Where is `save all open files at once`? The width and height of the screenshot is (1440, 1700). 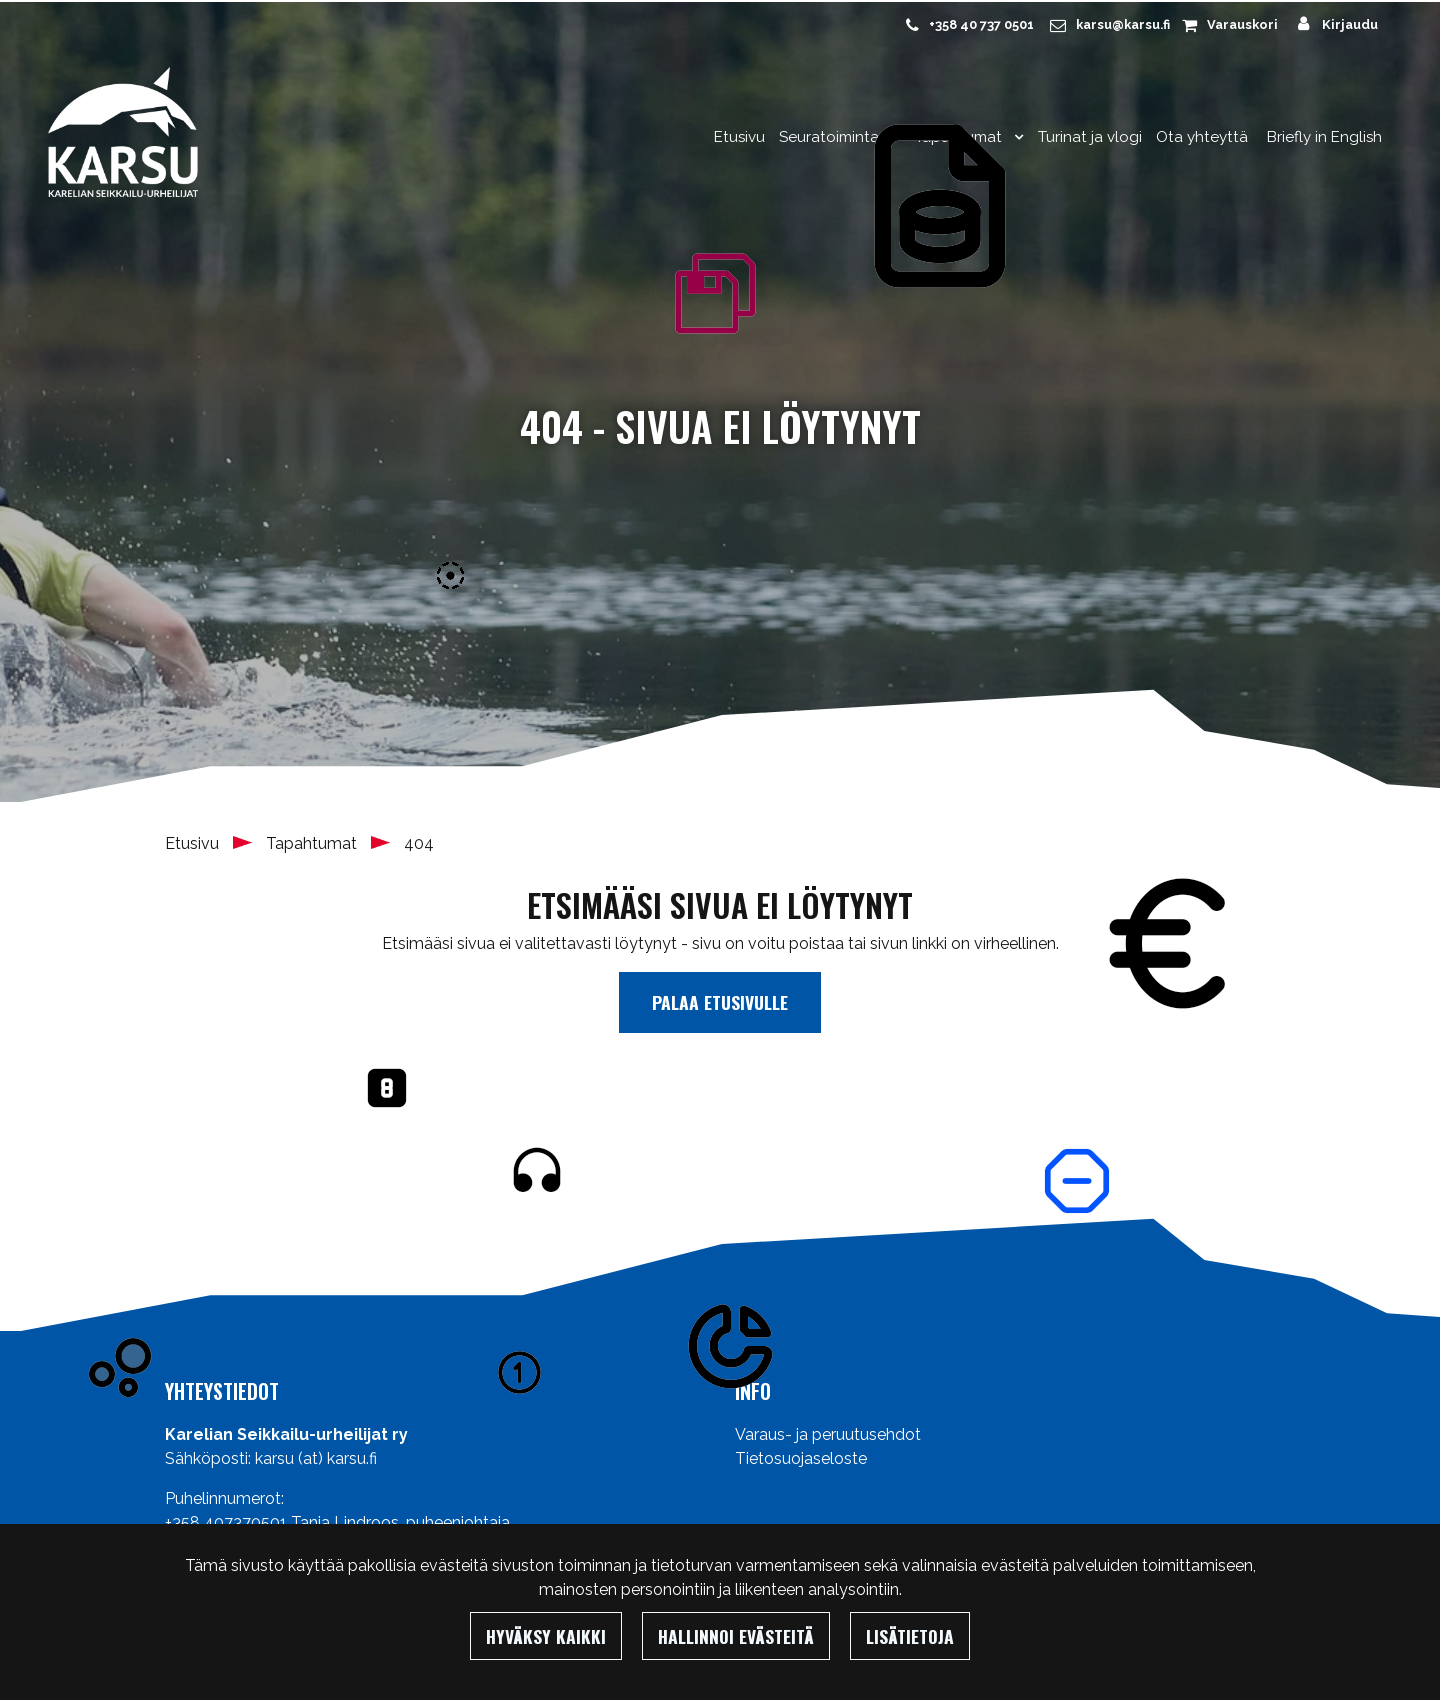
save all open files at once is located at coordinates (715, 293).